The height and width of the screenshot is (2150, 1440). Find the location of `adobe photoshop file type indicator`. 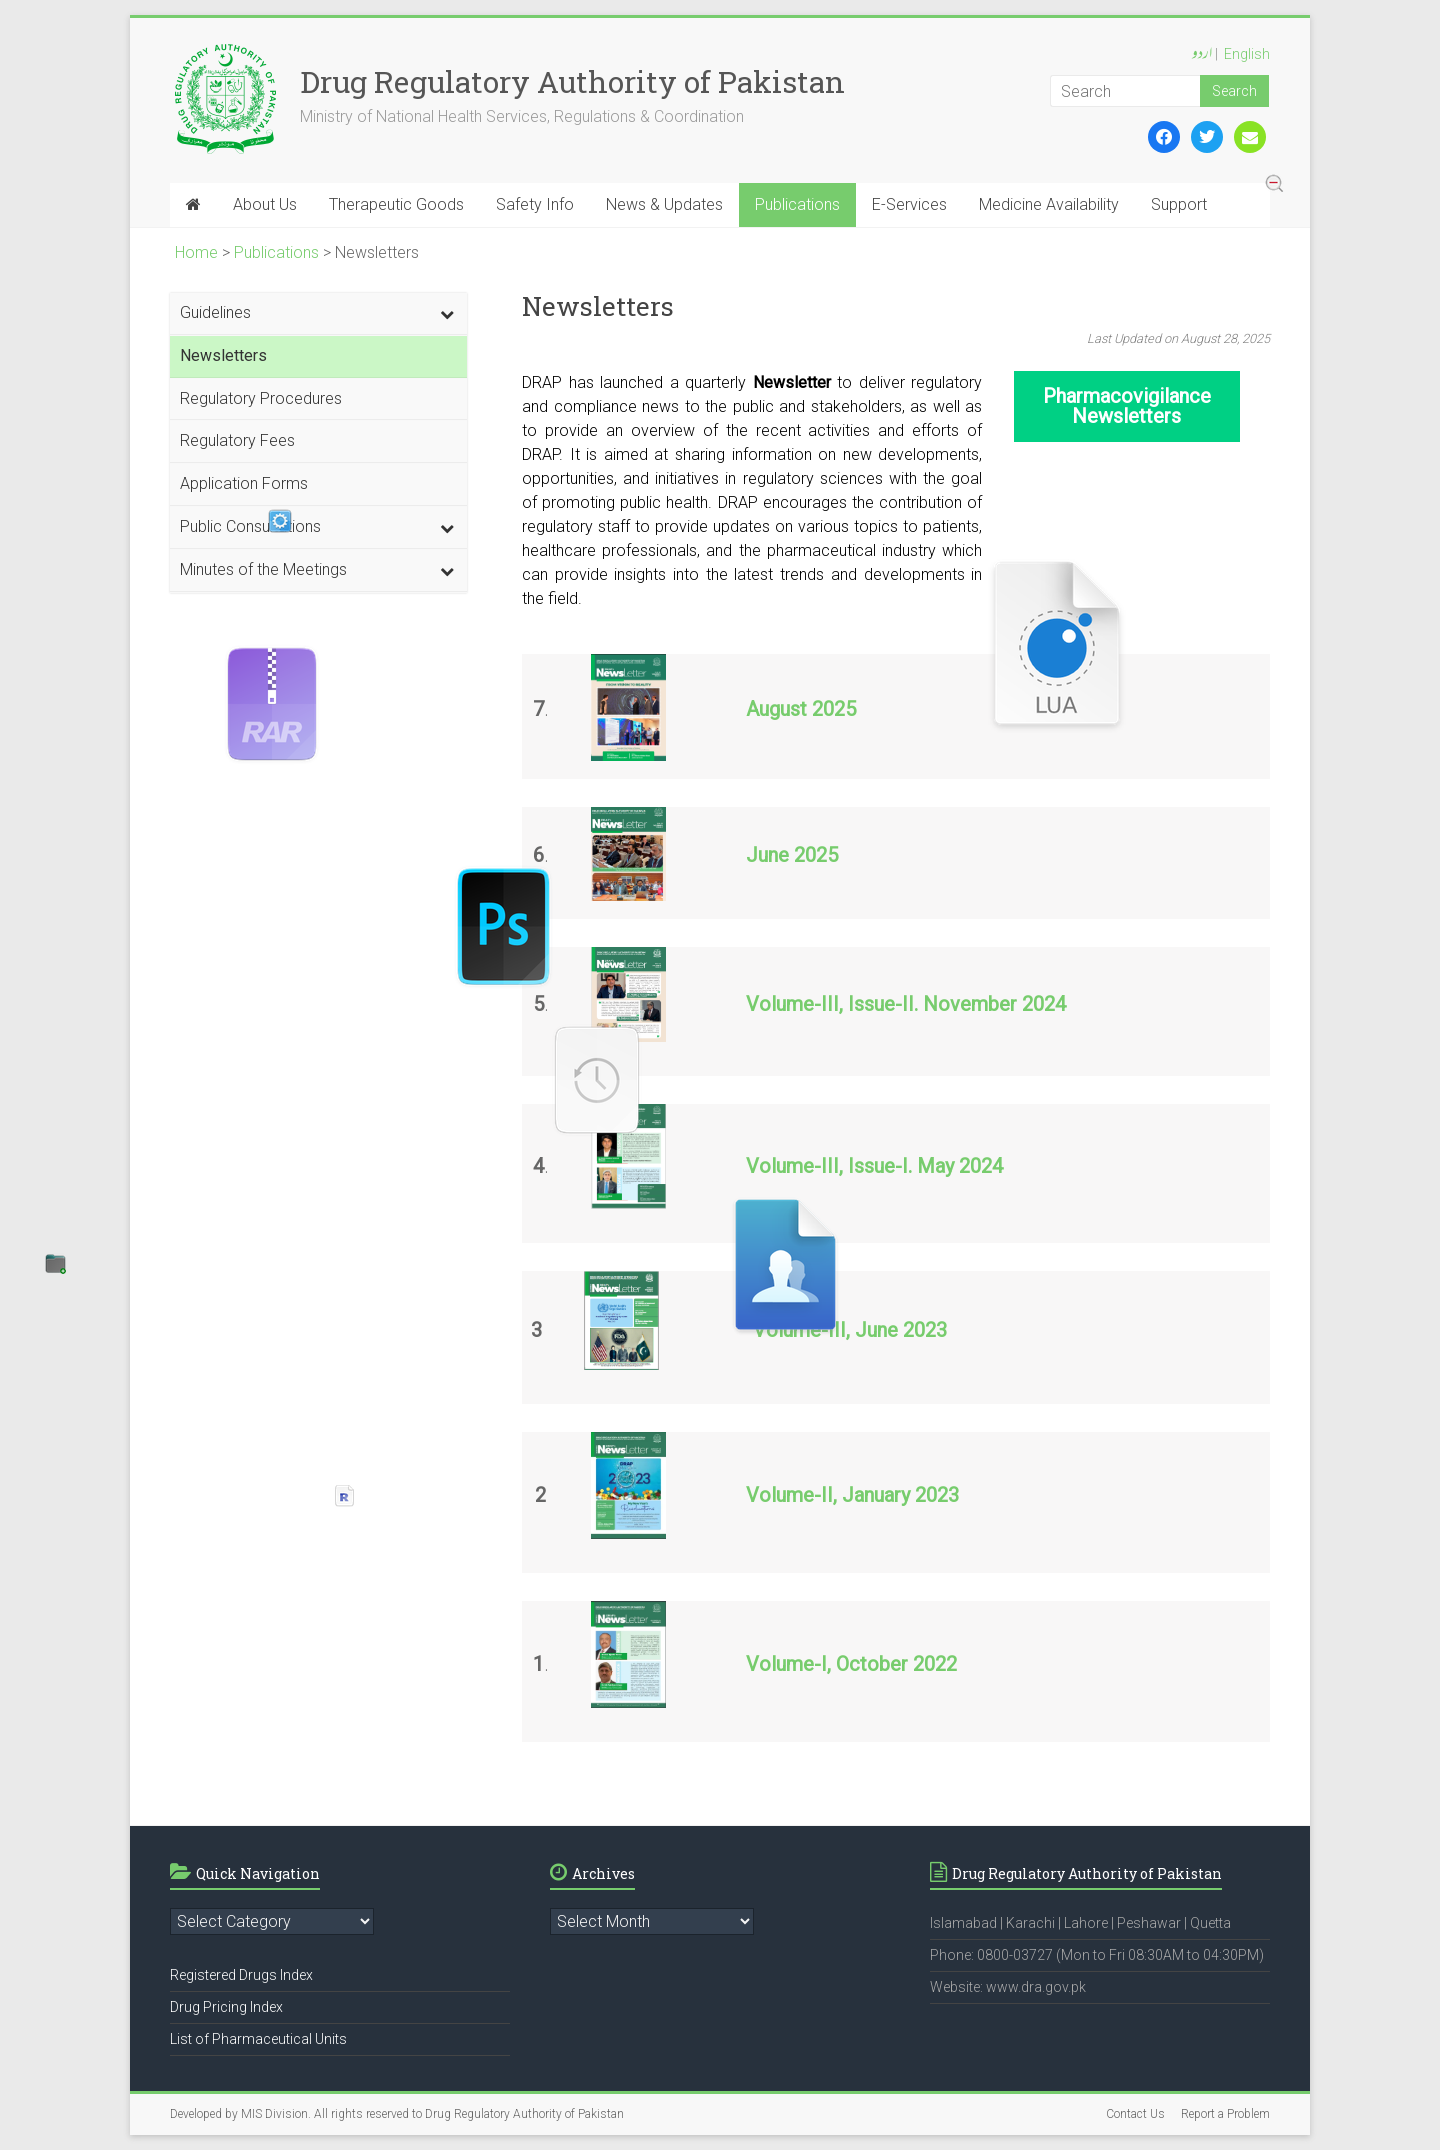

adobe photoshop file type indicator is located at coordinates (503, 926).